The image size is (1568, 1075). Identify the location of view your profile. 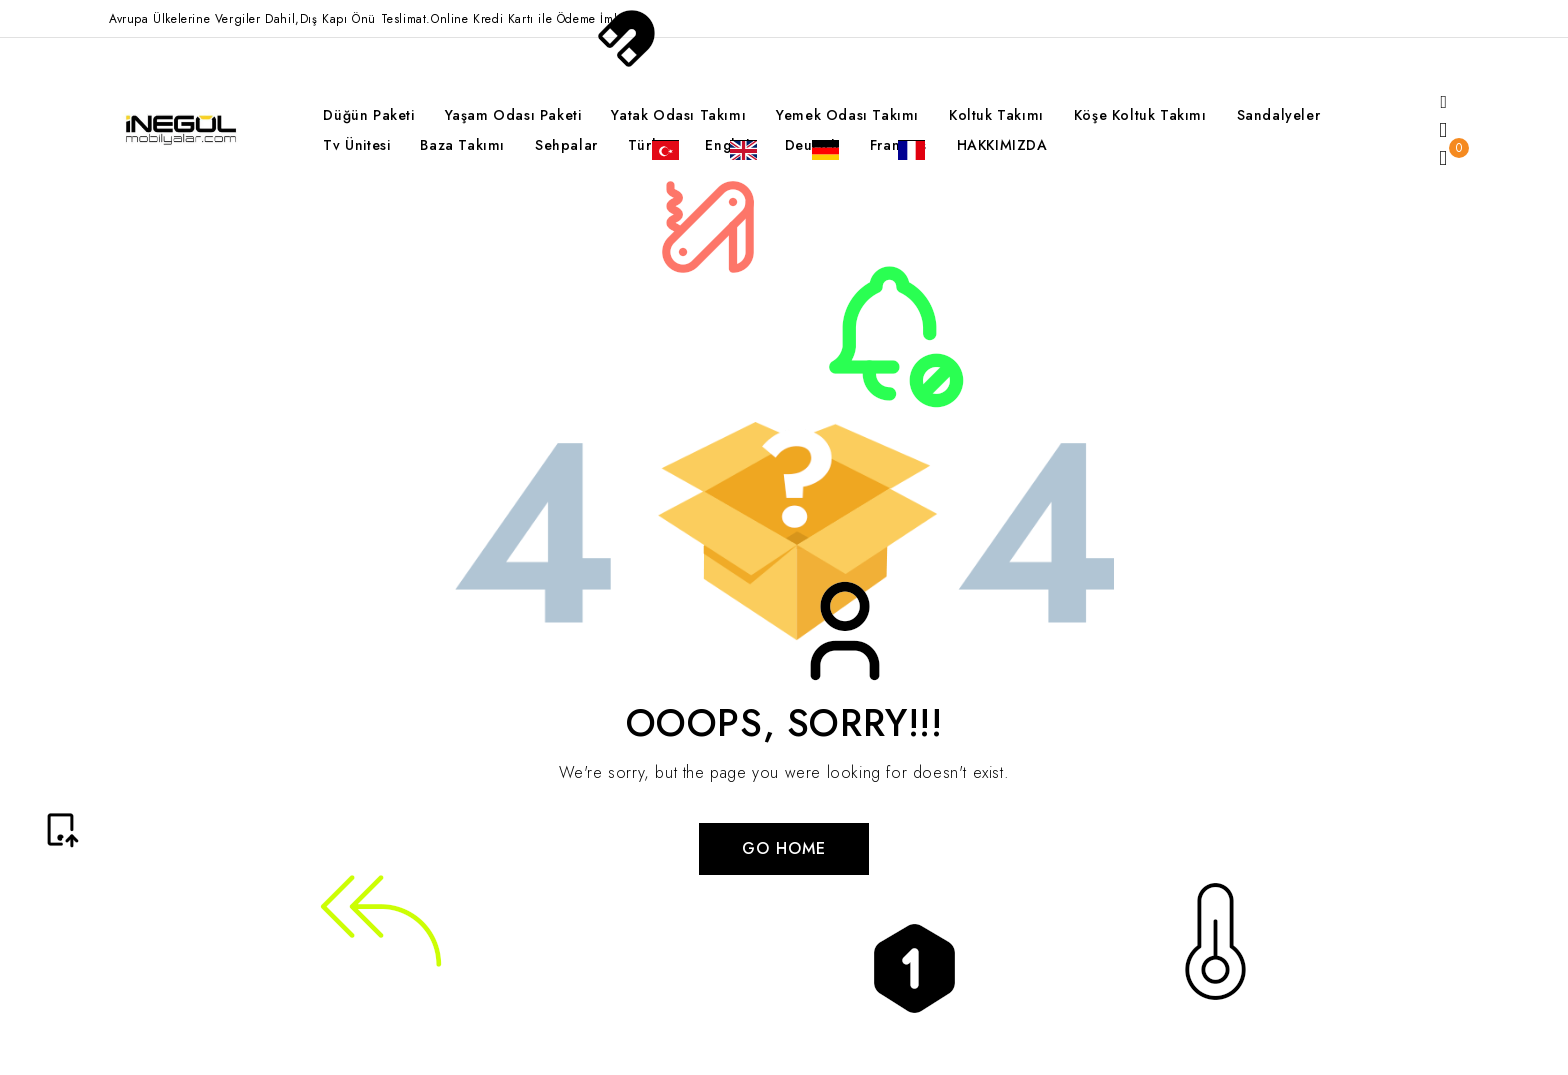
(845, 631).